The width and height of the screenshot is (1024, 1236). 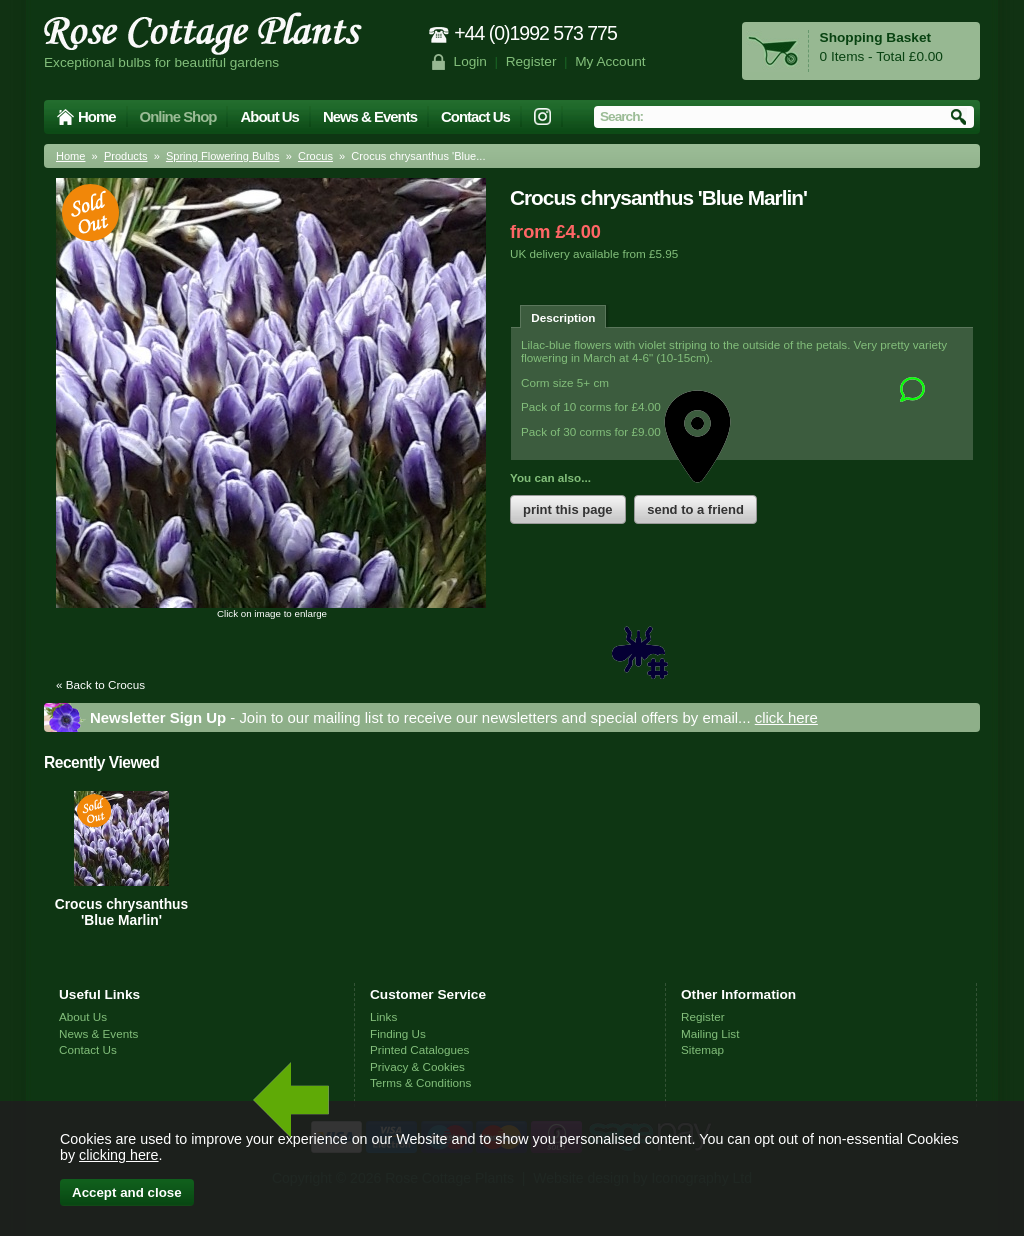 What do you see at coordinates (291, 1100) in the screenshot?
I see `go back to the previous screen` at bounding box center [291, 1100].